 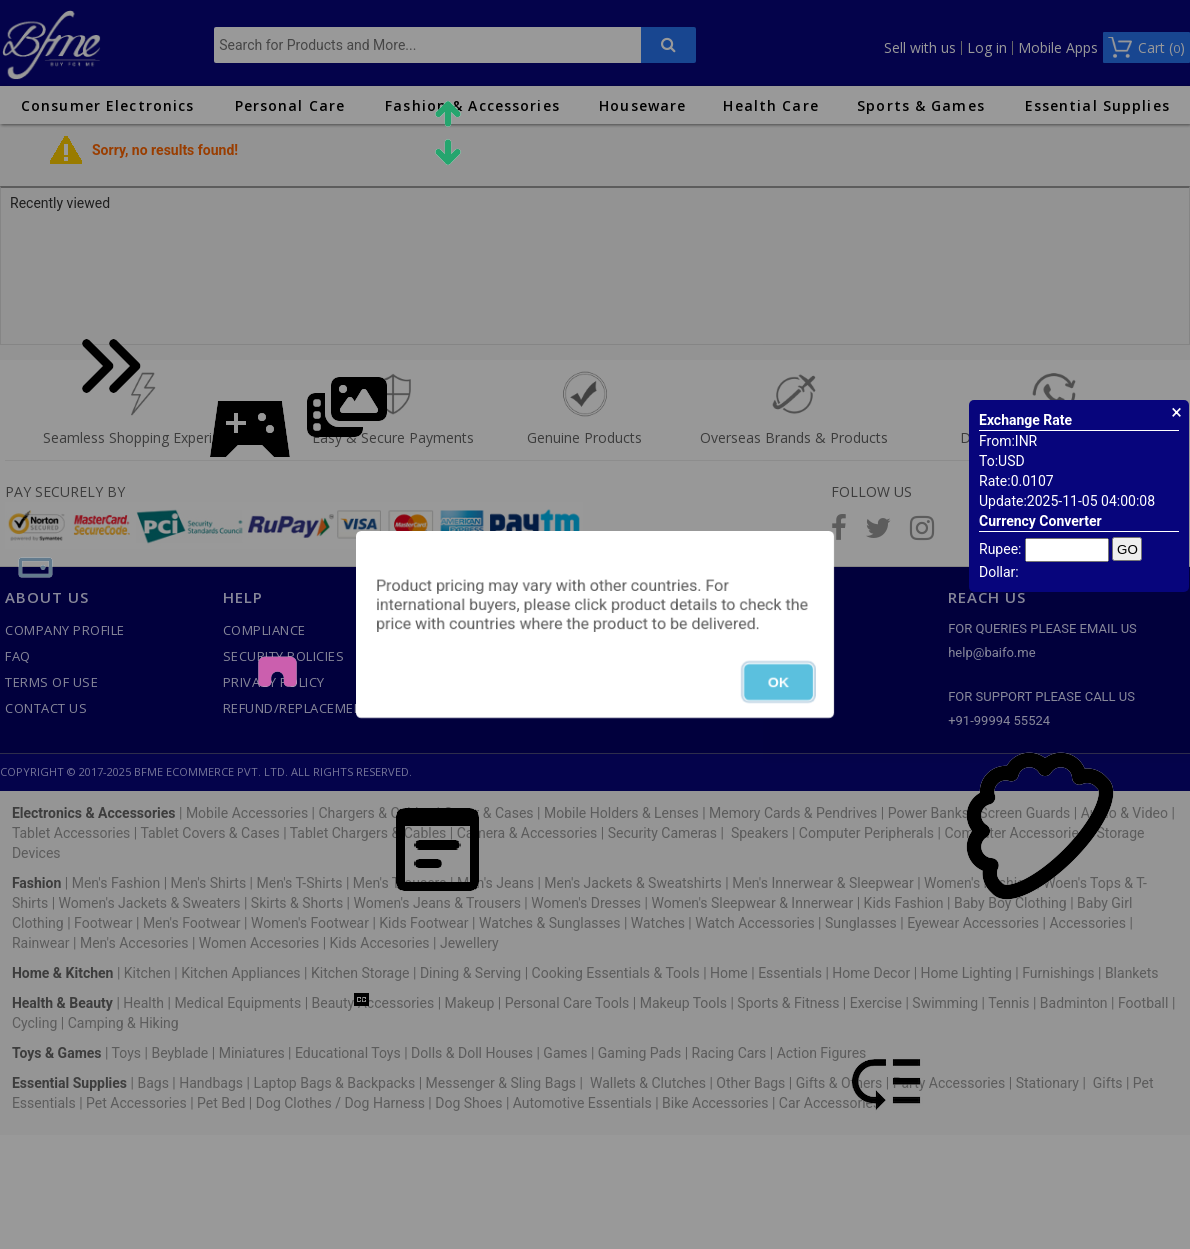 What do you see at coordinates (250, 429) in the screenshot?
I see `access gaming or esports features` at bounding box center [250, 429].